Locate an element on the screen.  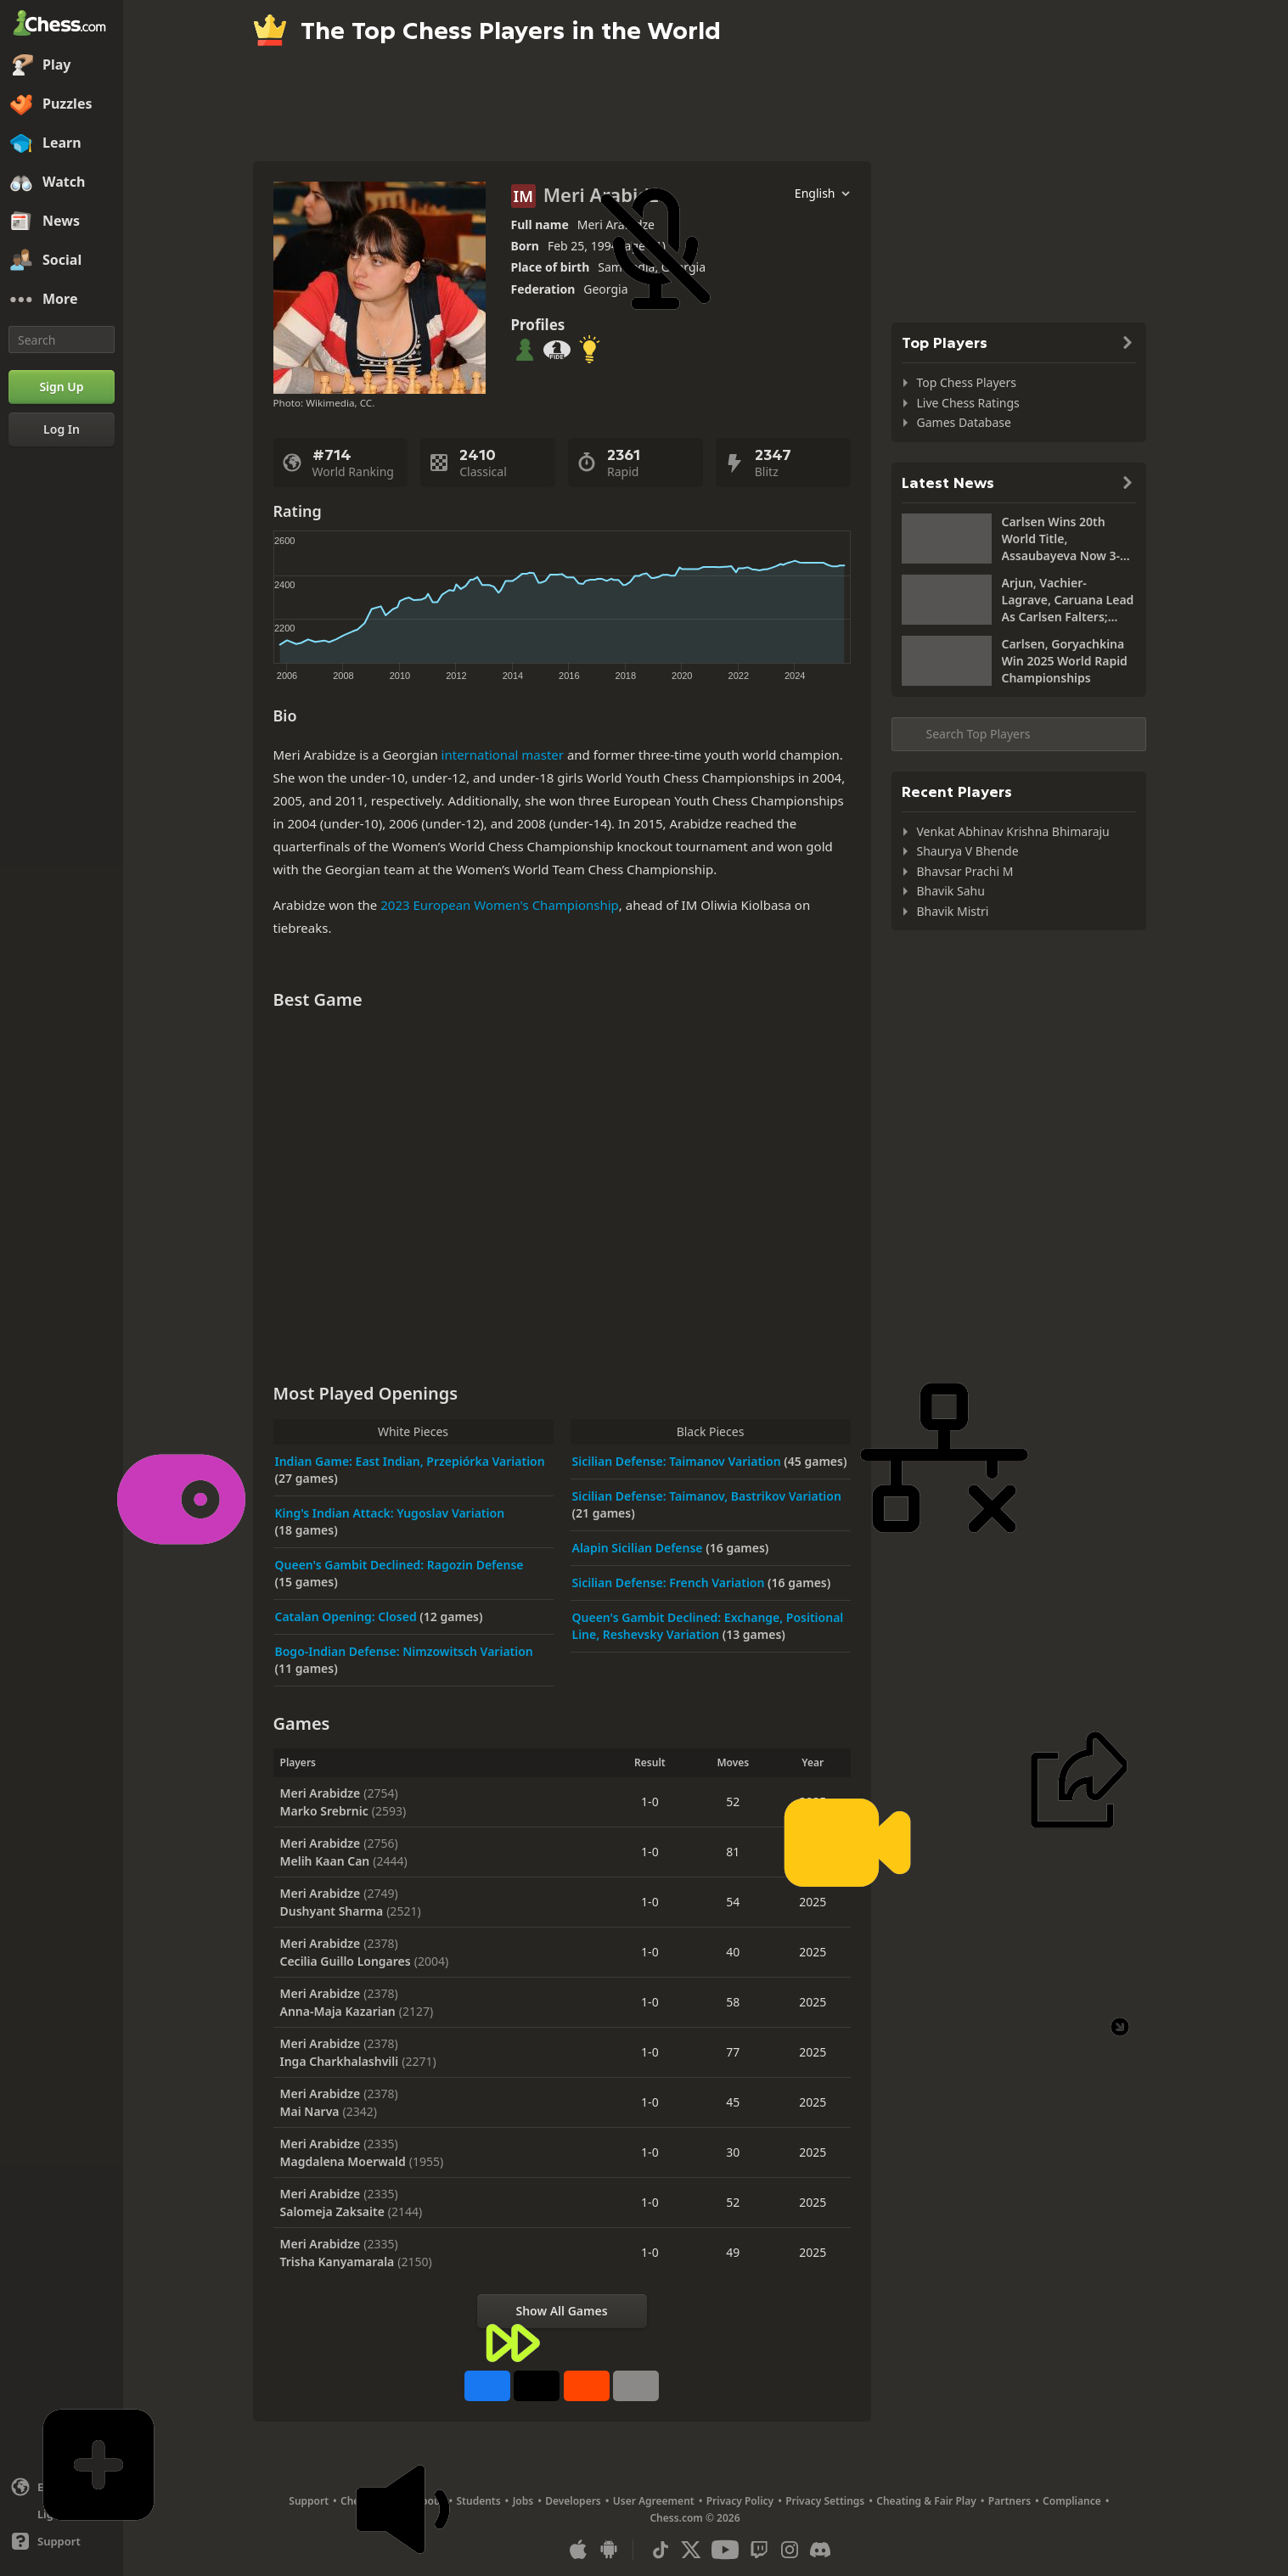
add a new item is located at coordinates (98, 2465).